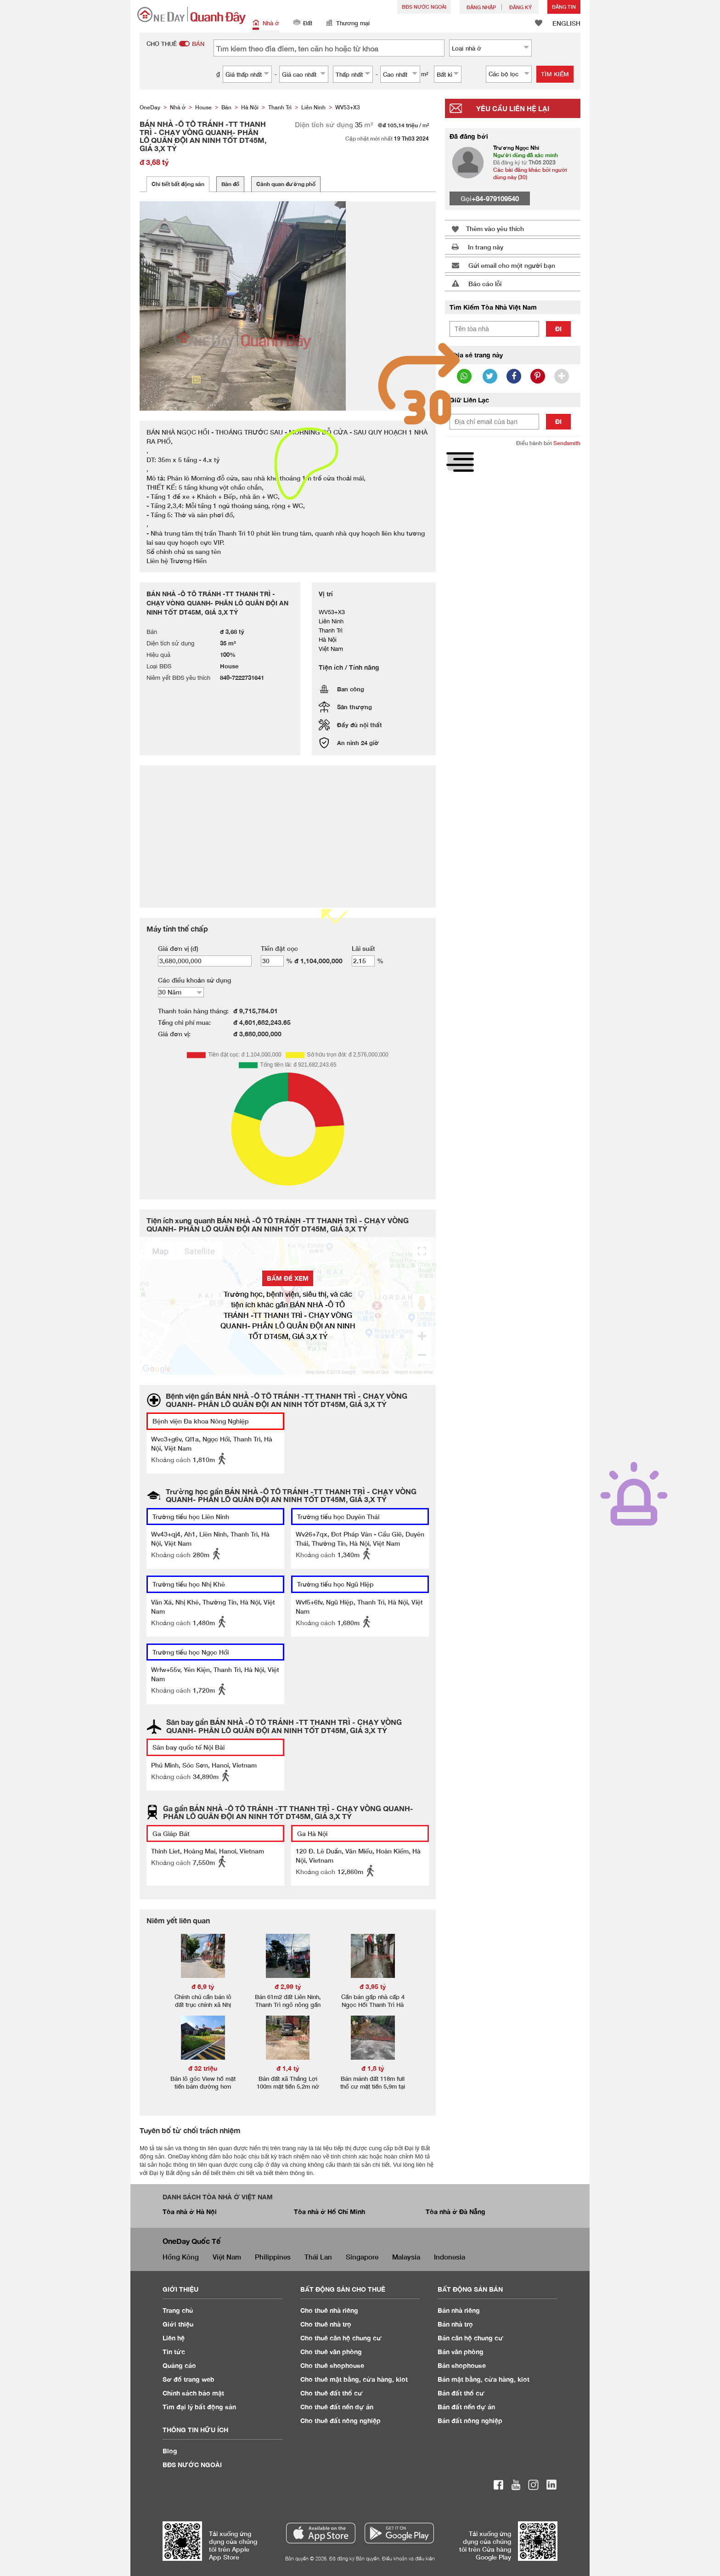  Describe the element at coordinates (334, 915) in the screenshot. I see `go back or return to previous step` at that location.